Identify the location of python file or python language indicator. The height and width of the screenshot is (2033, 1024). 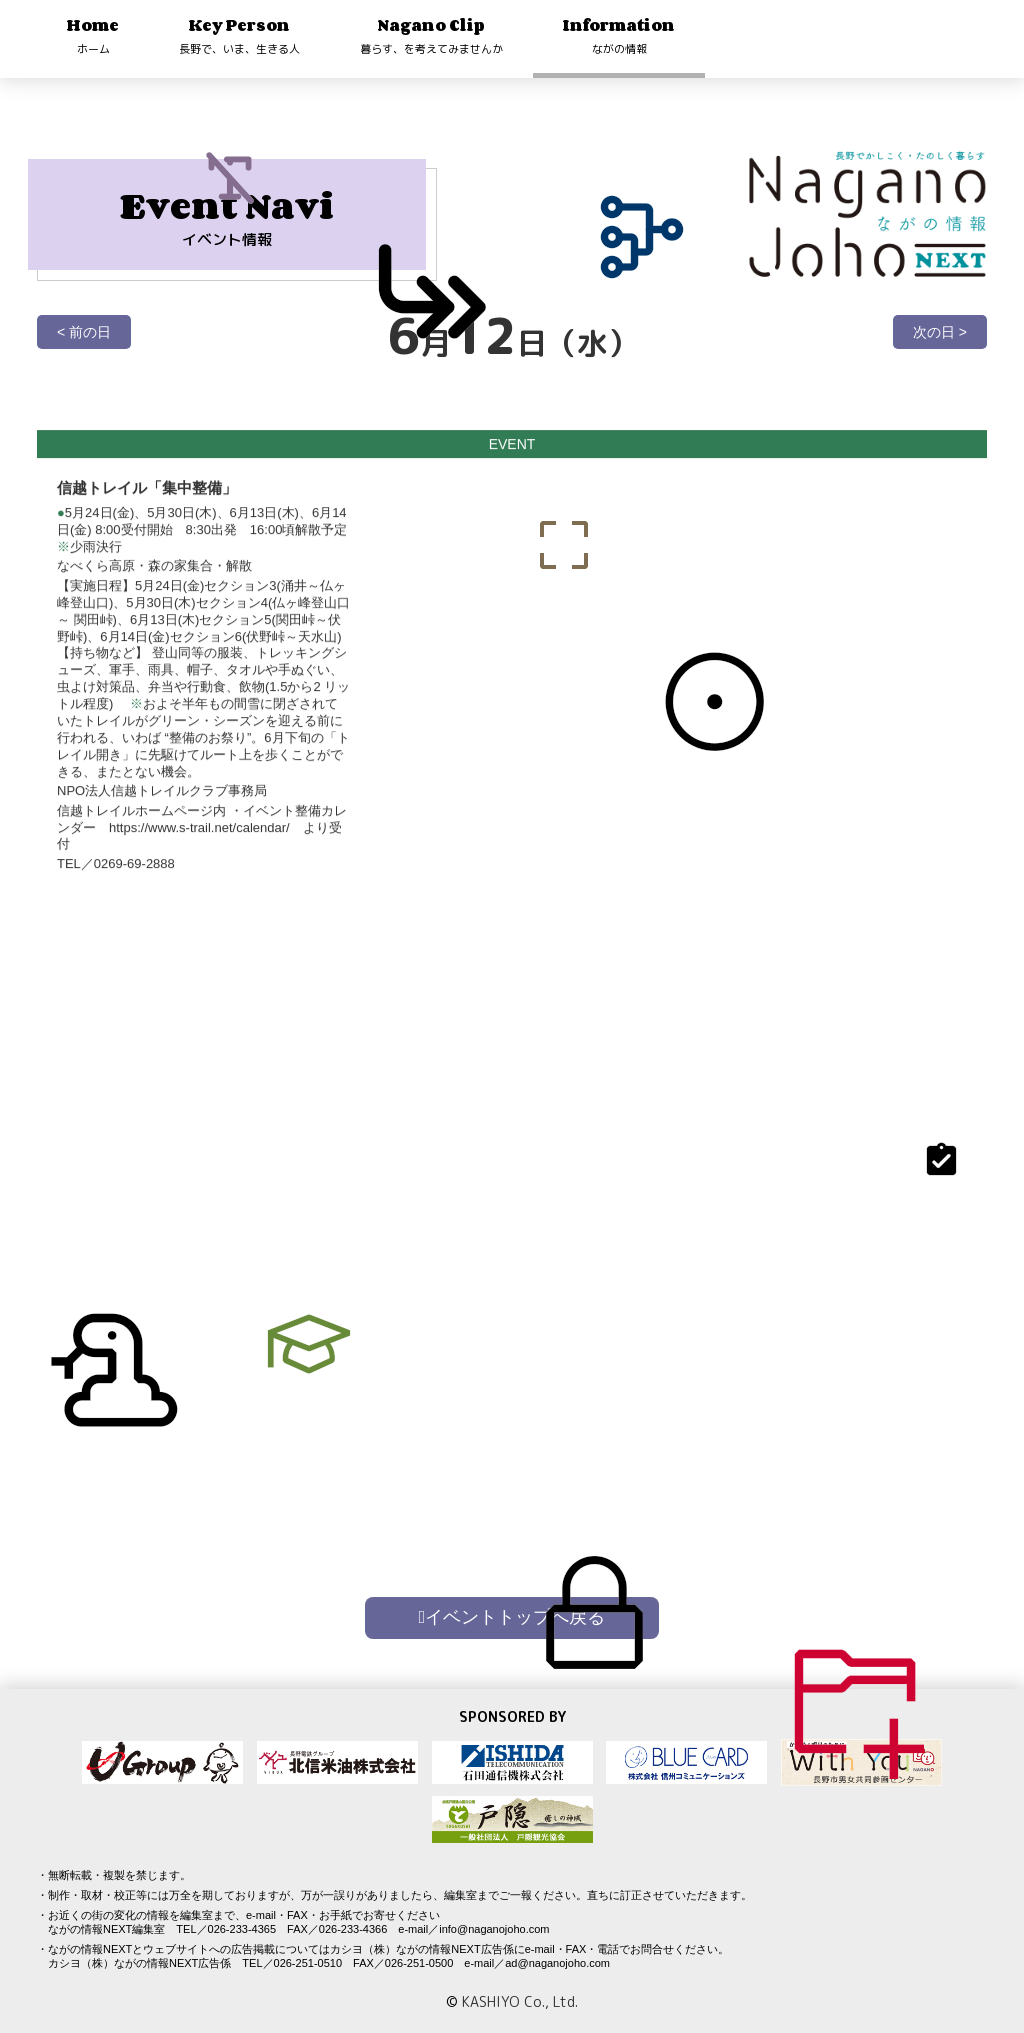
(116, 1374).